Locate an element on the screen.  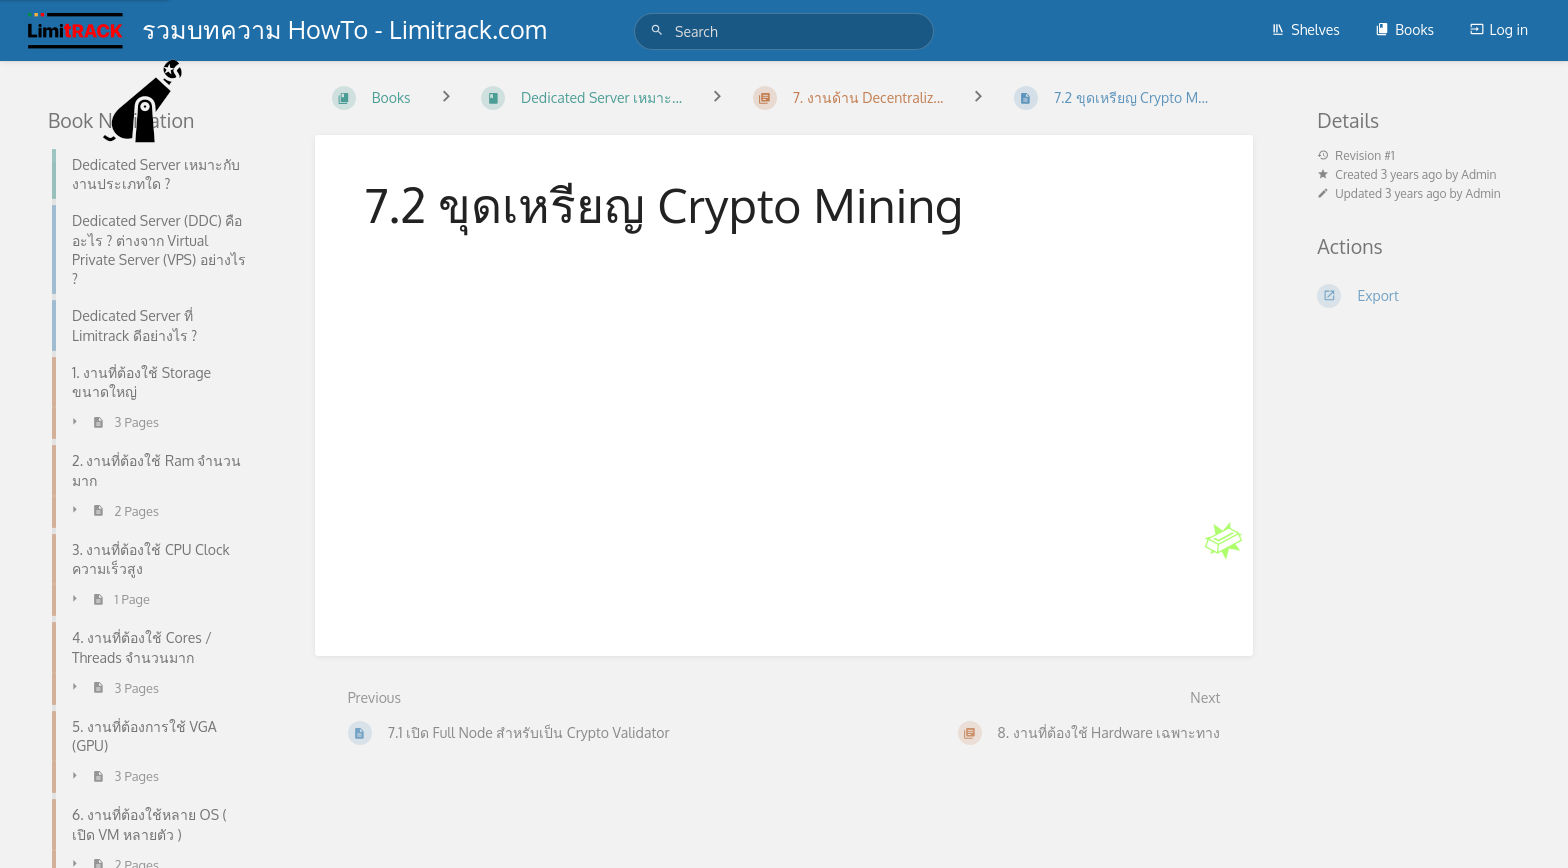
indicates a gold bar or treasure reward is located at coordinates (1223, 540).